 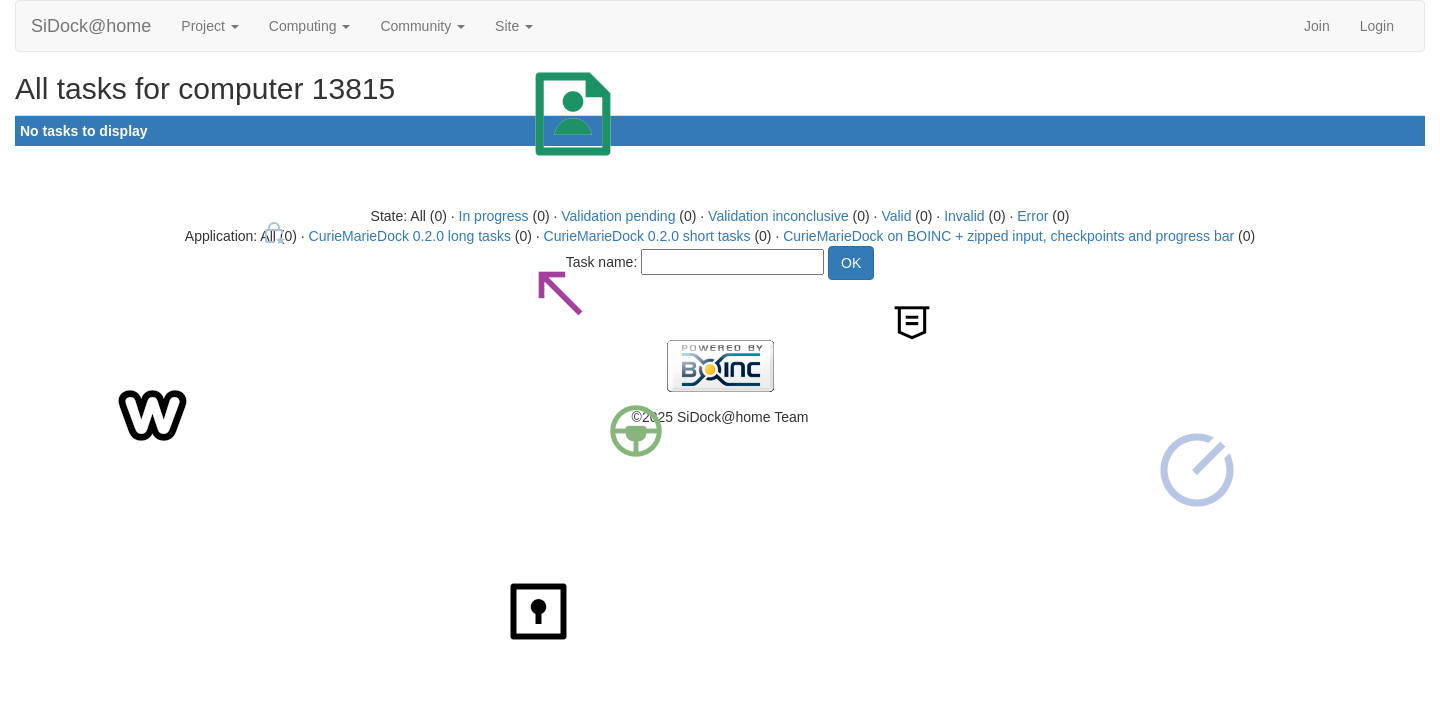 What do you see at coordinates (559, 292) in the screenshot?
I see `navigate back and up in hierarchy` at bounding box center [559, 292].